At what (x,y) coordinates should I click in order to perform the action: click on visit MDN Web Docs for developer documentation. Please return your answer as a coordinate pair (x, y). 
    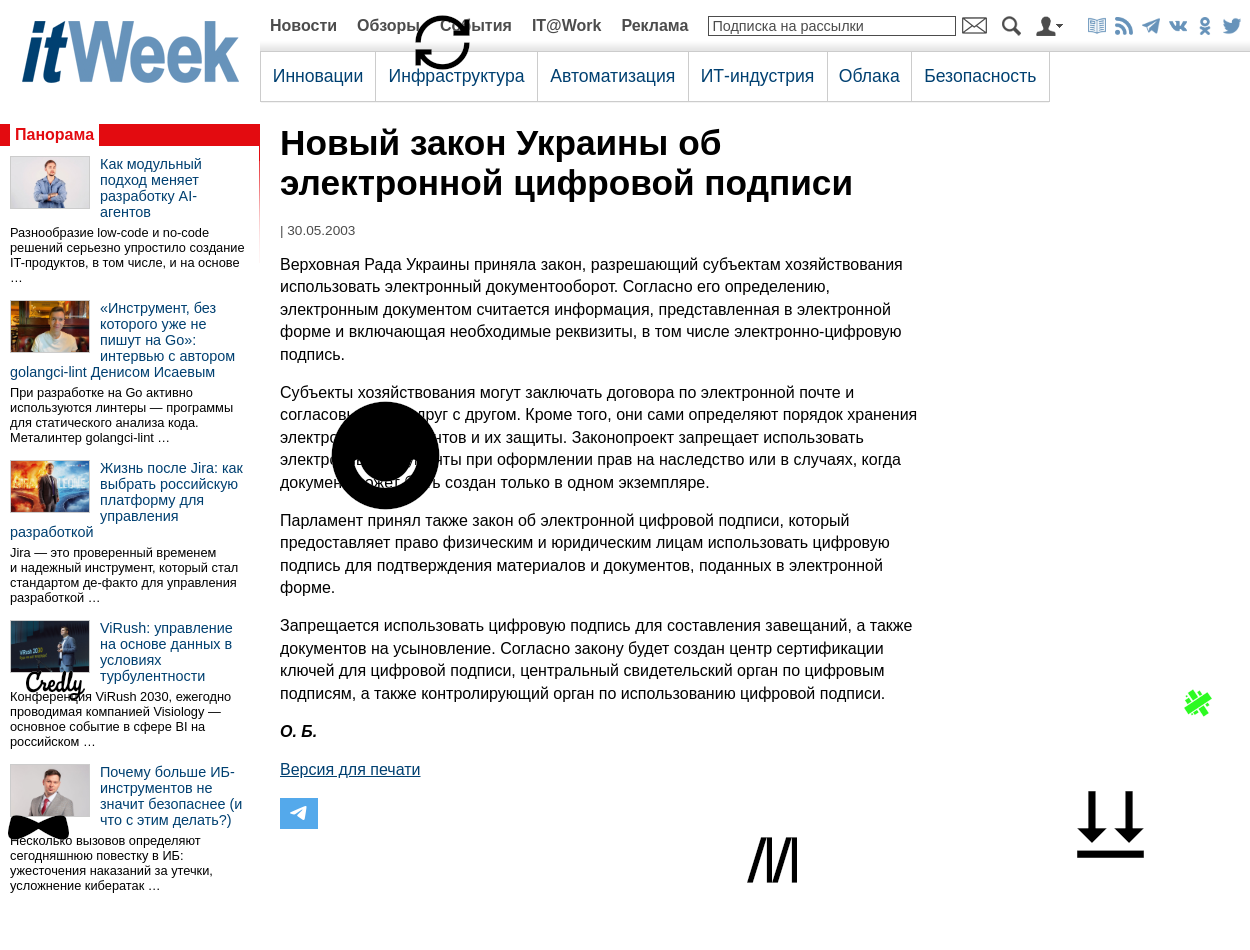
    Looking at the image, I should click on (772, 860).